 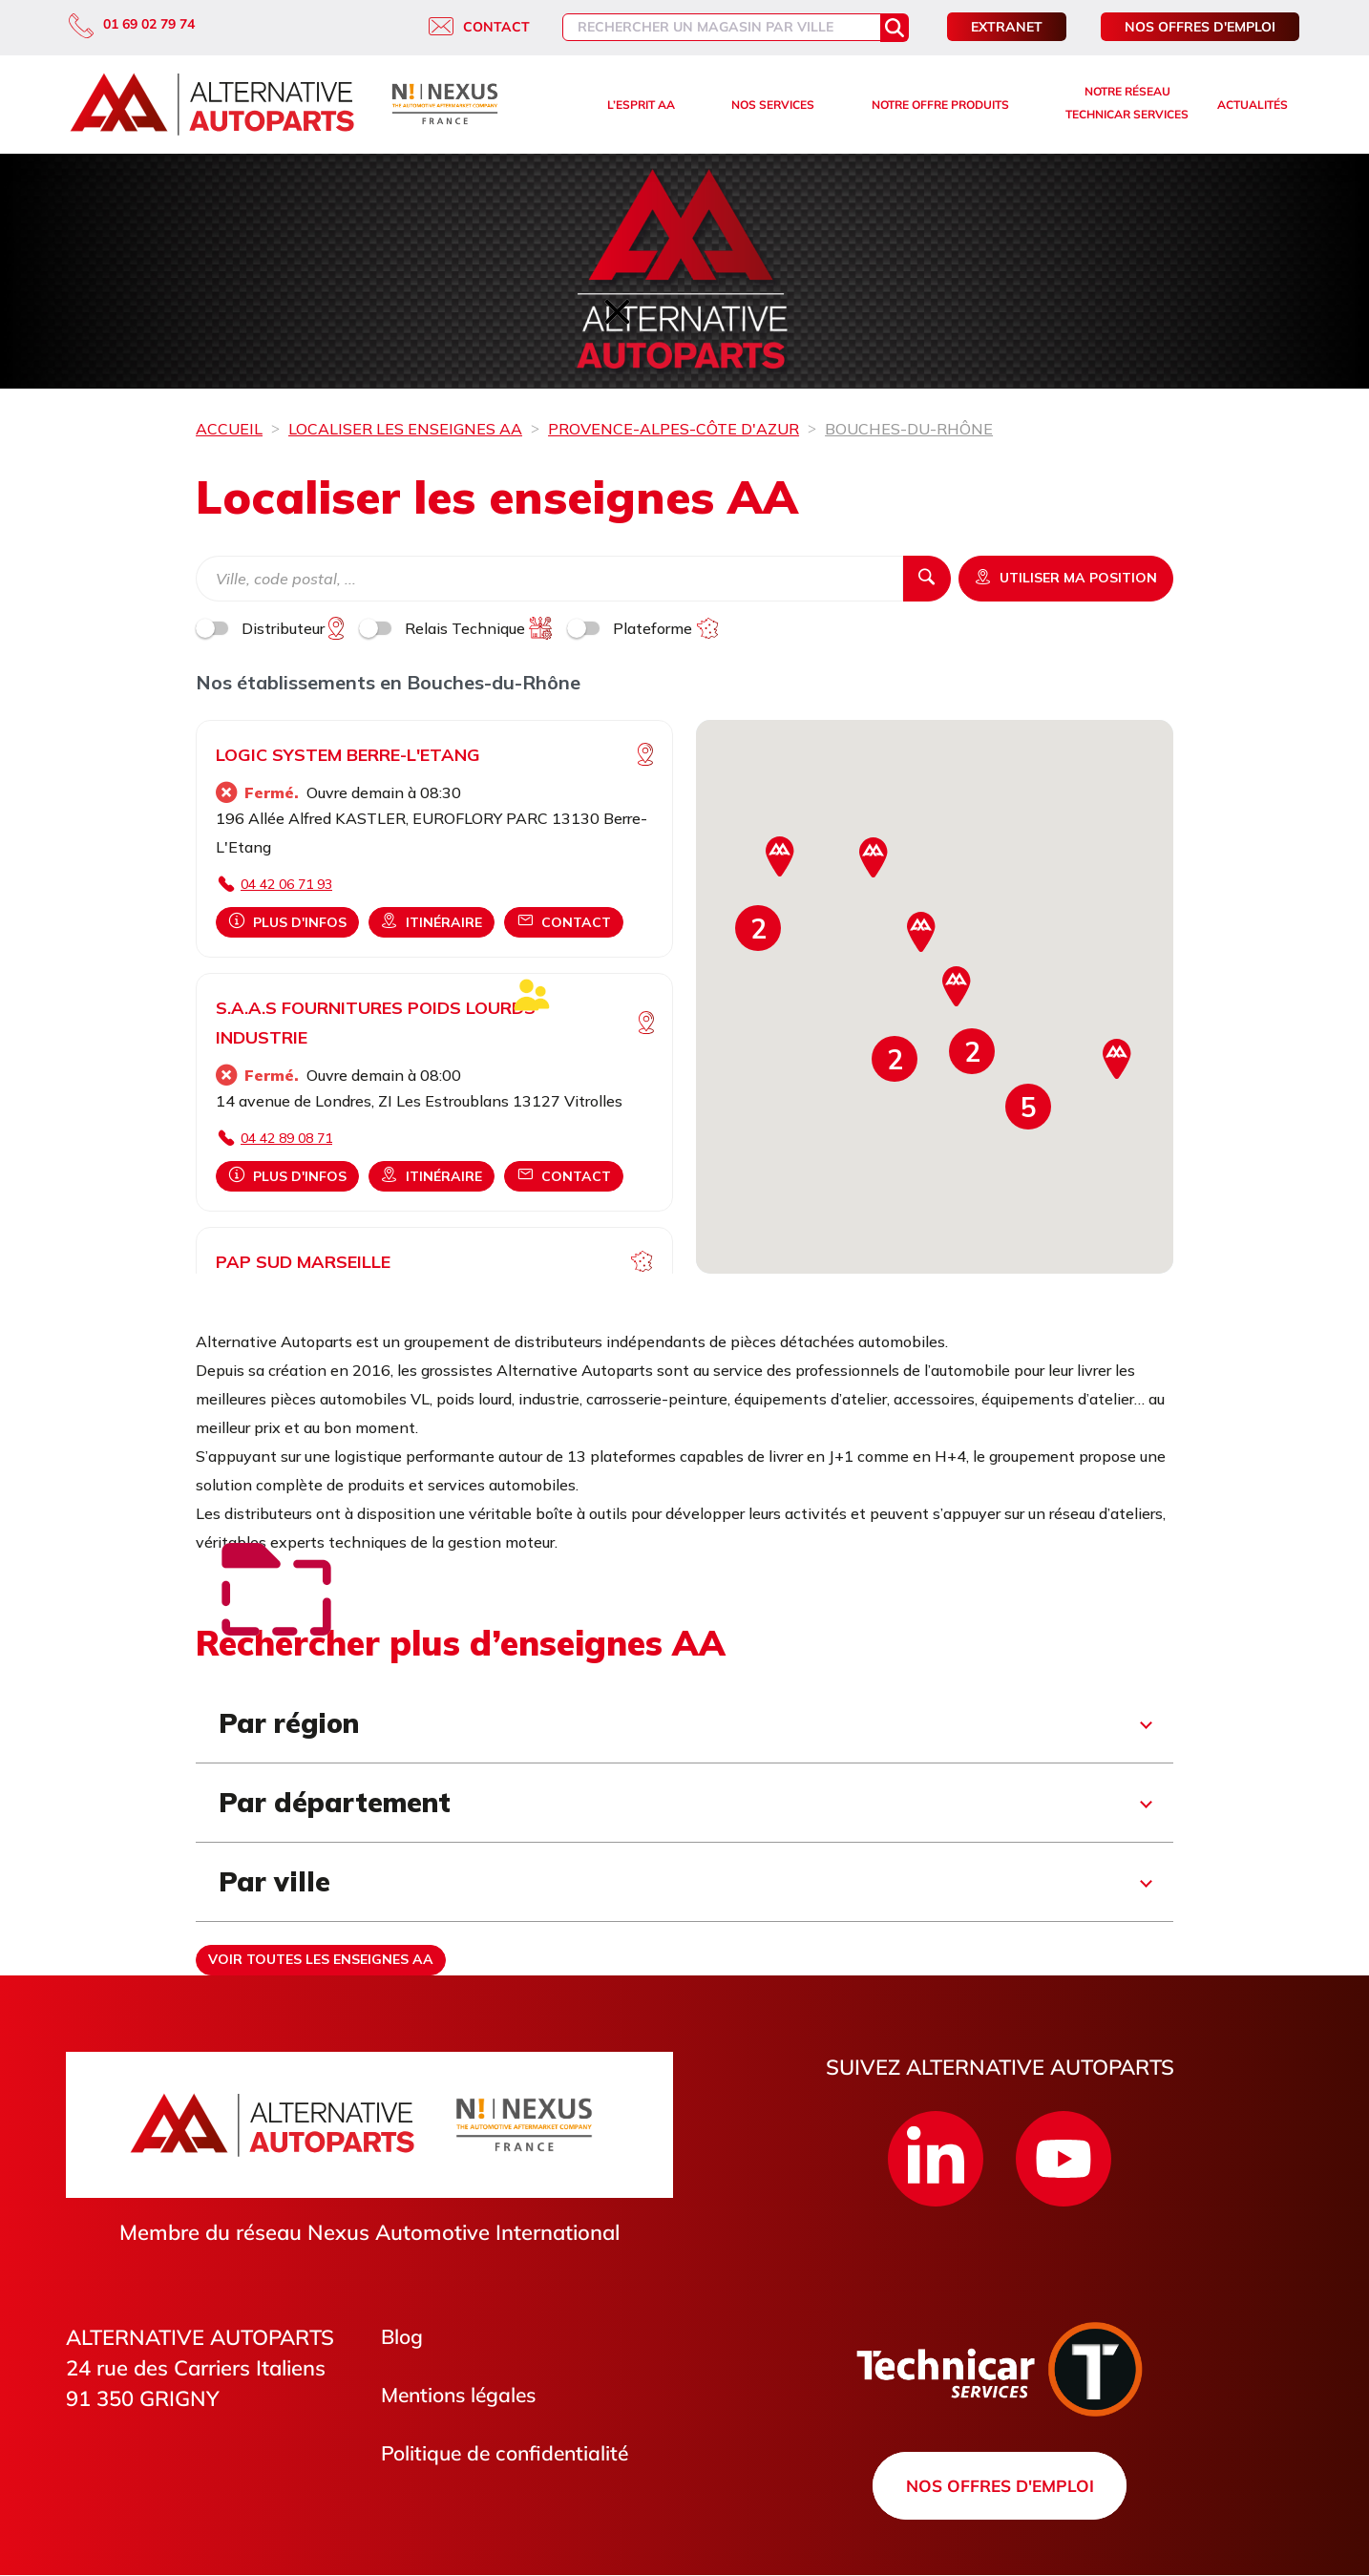 What do you see at coordinates (617, 311) in the screenshot?
I see `close the current window or dialog` at bounding box center [617, 311].